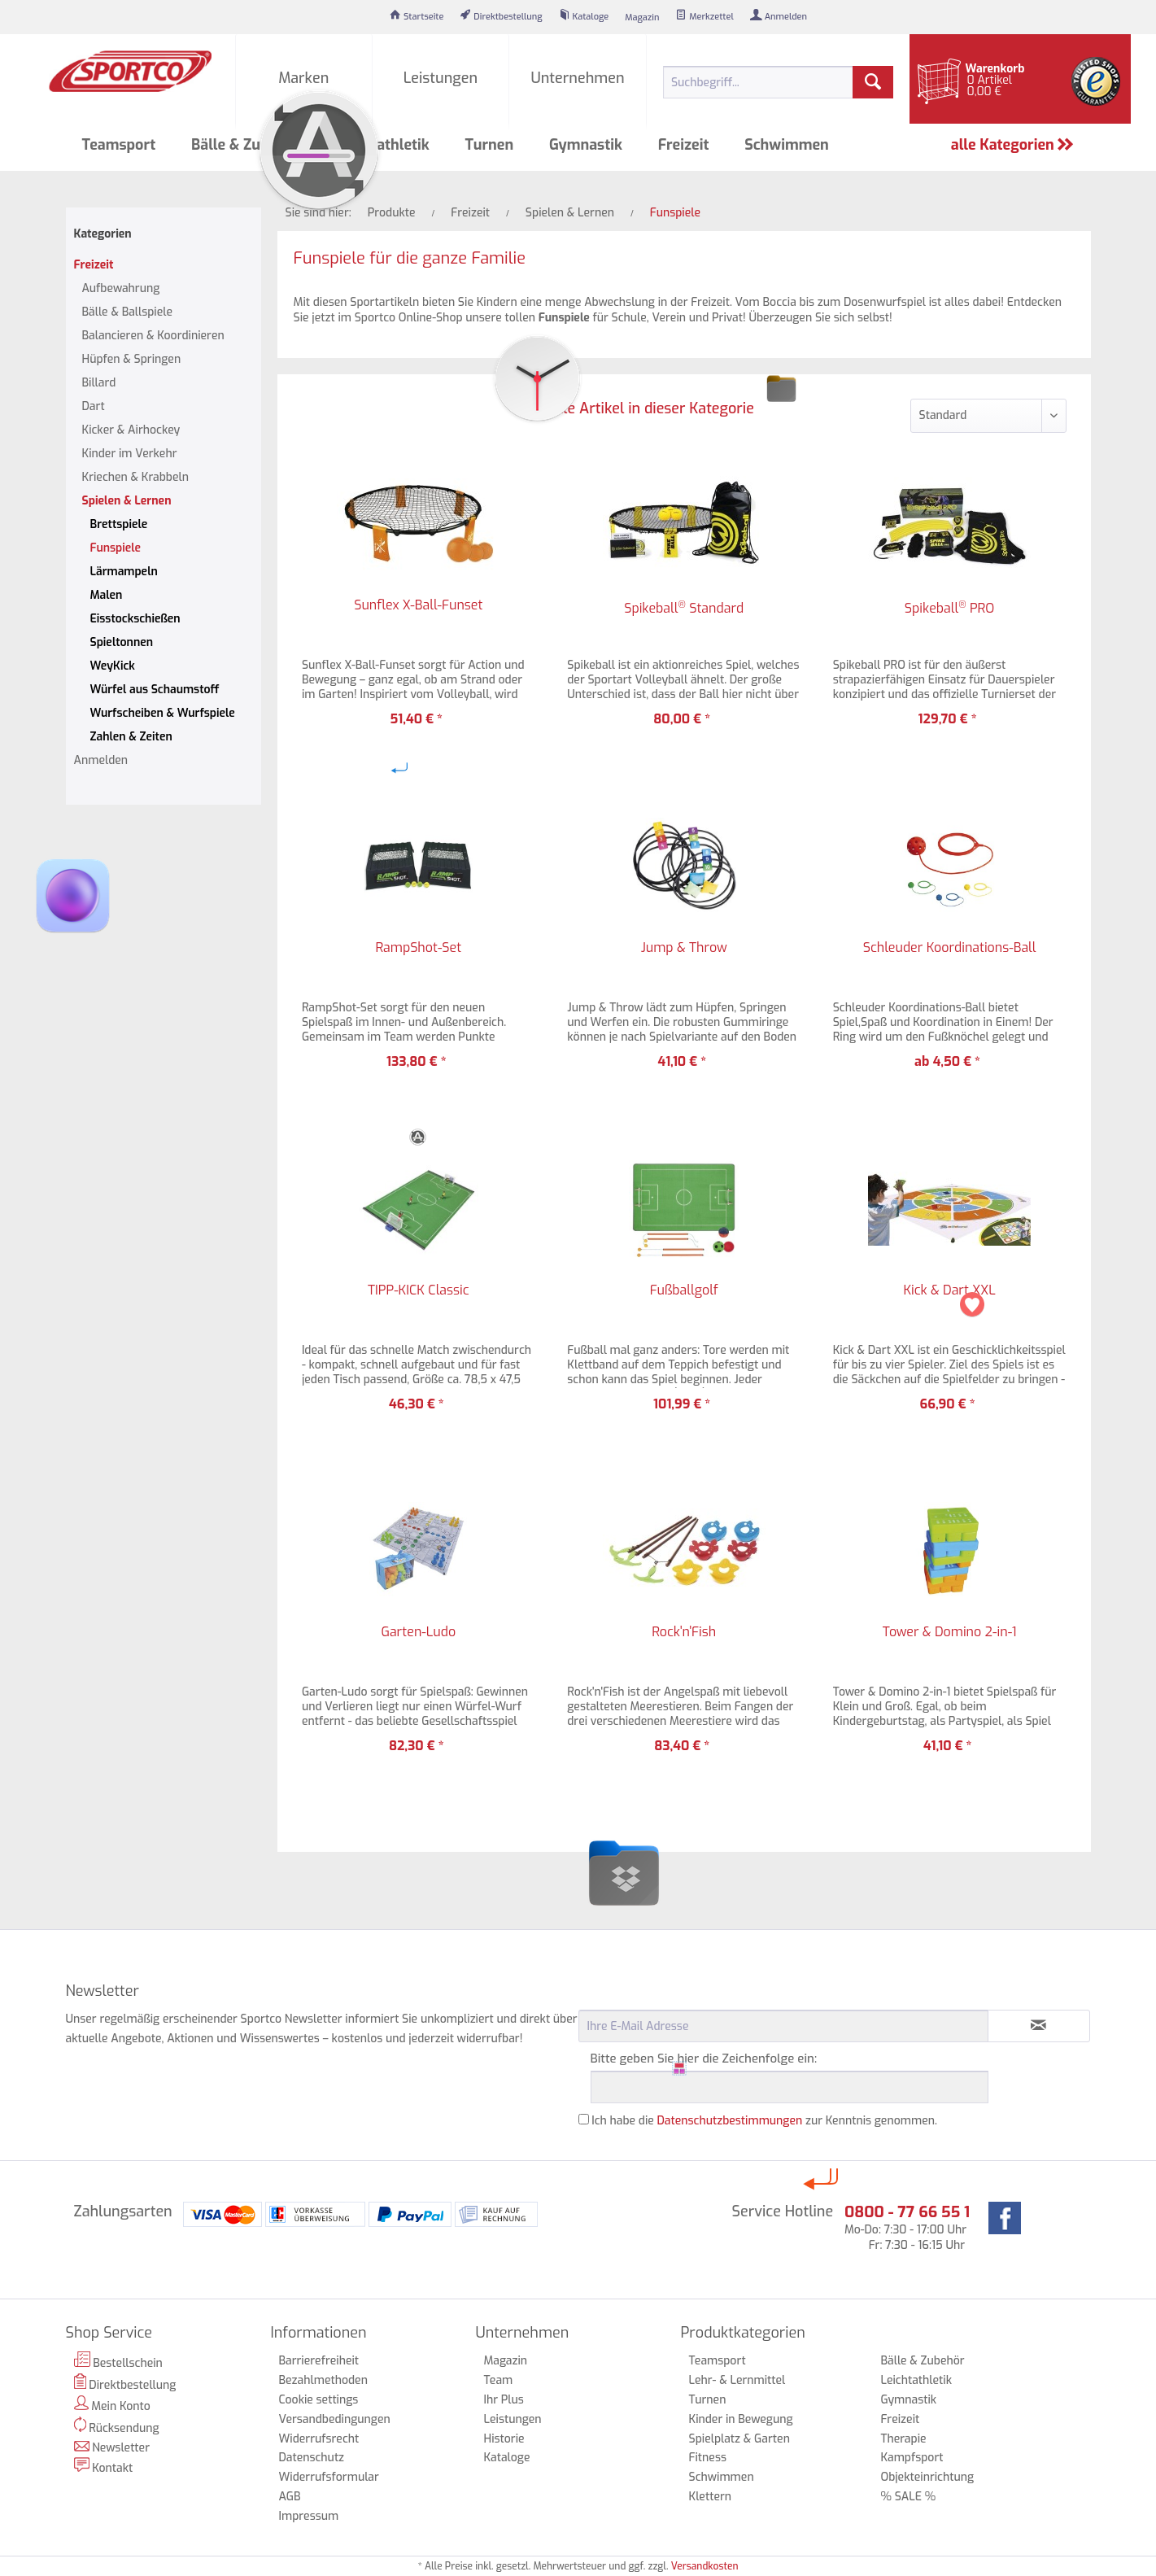 The width and height of the screenshot is (1156, 2576). I want to click on access time and date administration settings, so click(537, 378).